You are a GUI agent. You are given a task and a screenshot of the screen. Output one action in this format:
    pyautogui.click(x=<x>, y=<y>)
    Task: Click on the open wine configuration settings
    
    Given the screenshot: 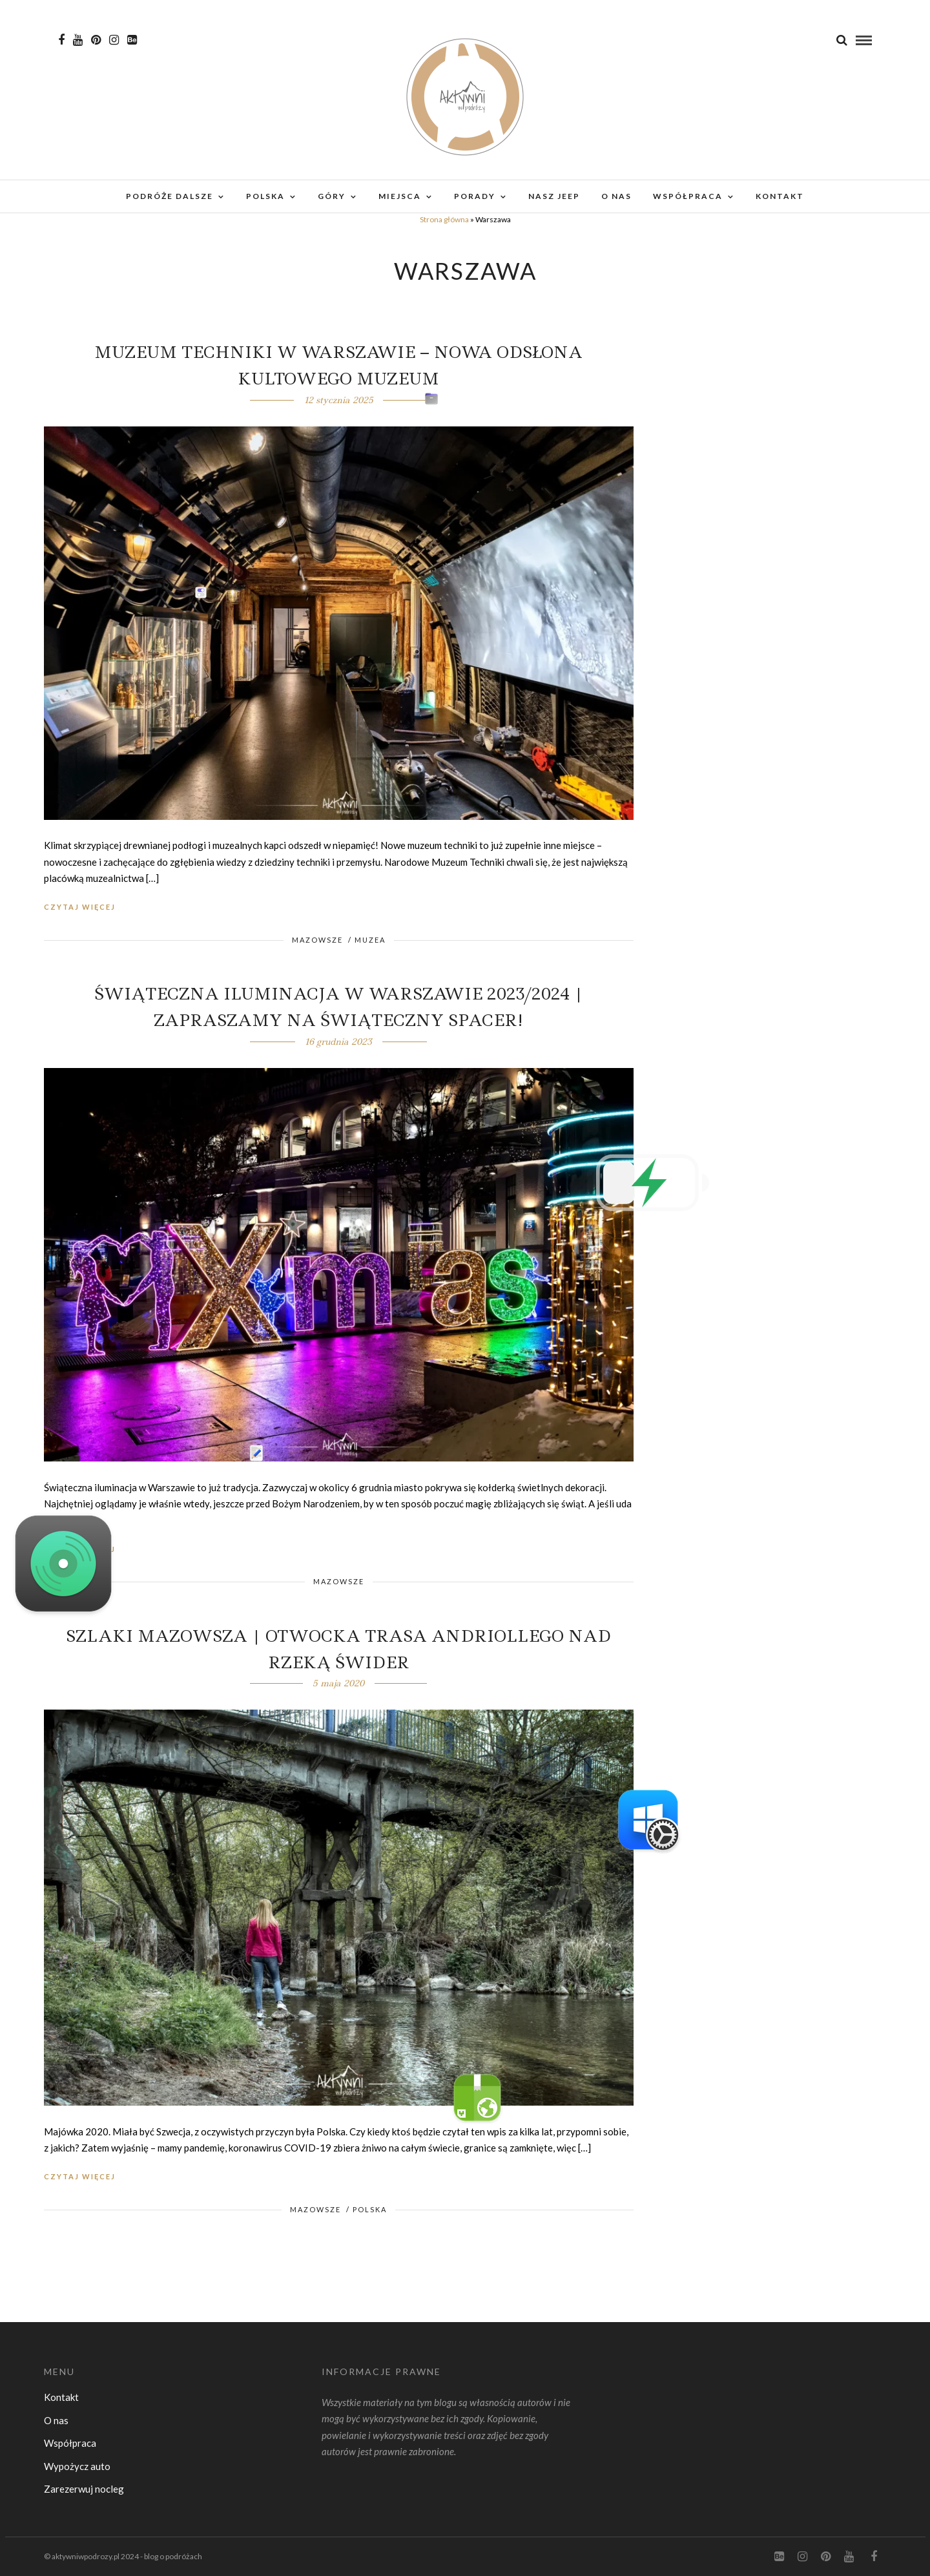 What is the action you would take?
    pyautogui.click(x=648, y=1819)
    